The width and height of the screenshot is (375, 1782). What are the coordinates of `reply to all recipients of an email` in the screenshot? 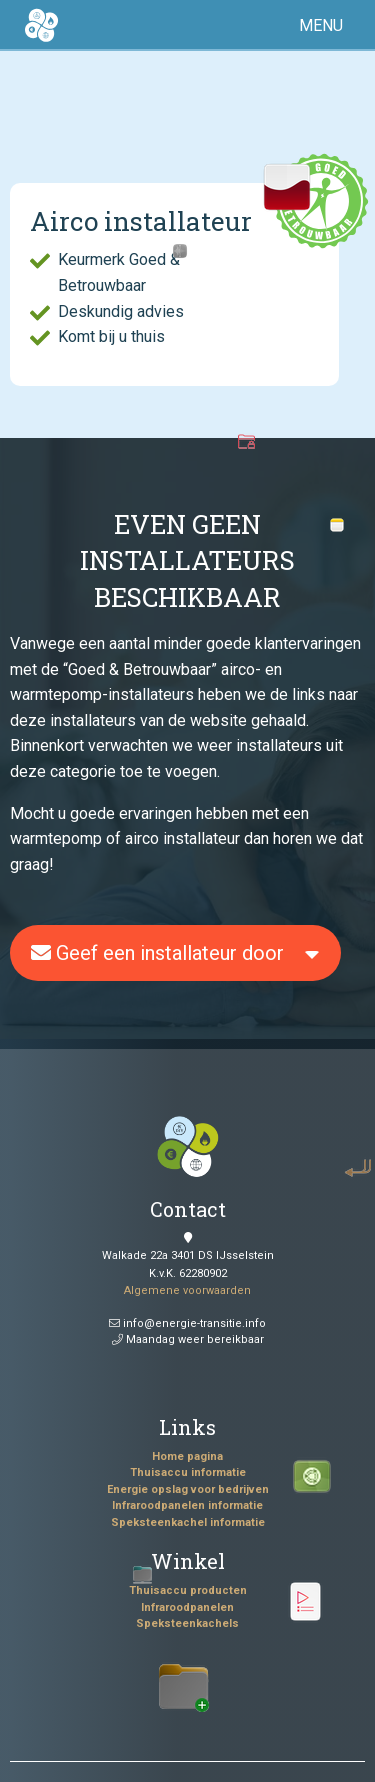 It's located at (357, 1166).